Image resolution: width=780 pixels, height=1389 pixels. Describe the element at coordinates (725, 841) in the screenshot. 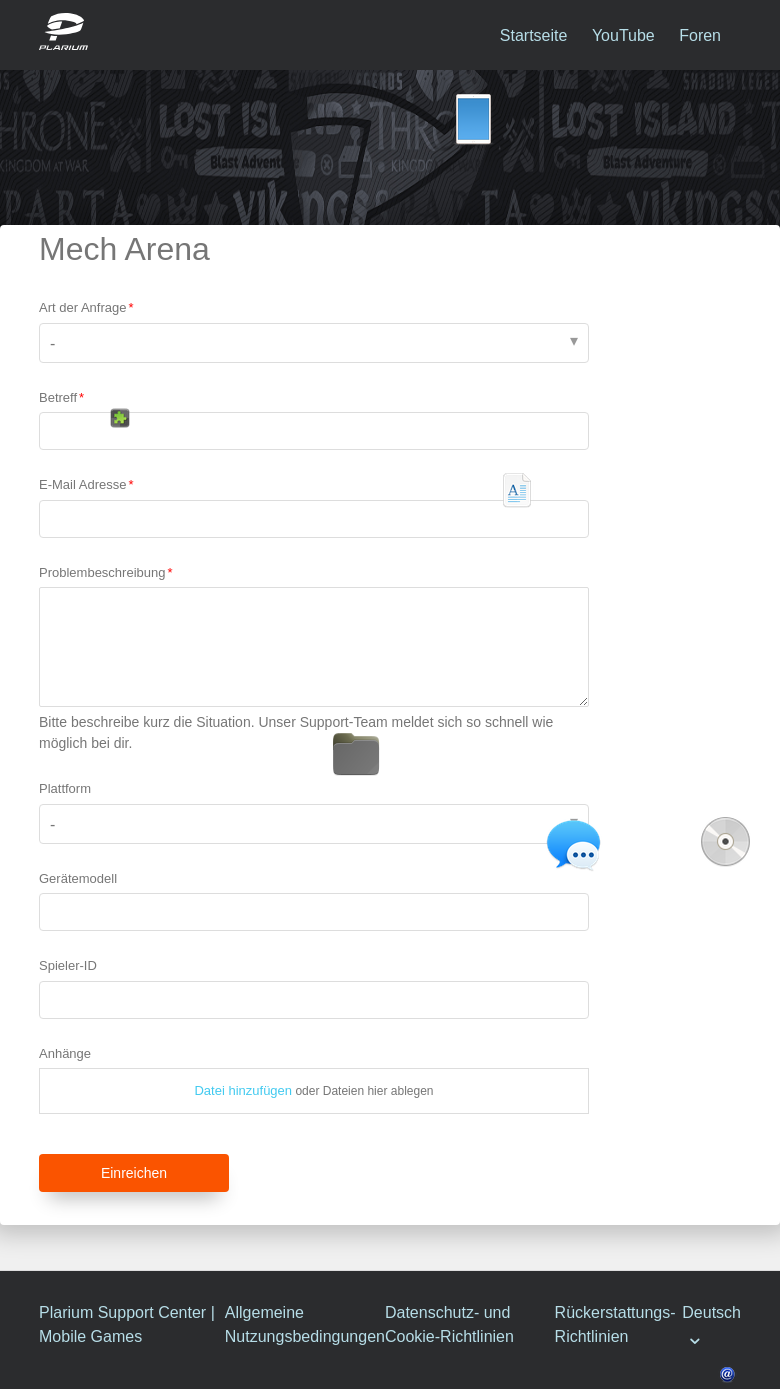

I see `indicates a DVD or optical disc drive` at that location.